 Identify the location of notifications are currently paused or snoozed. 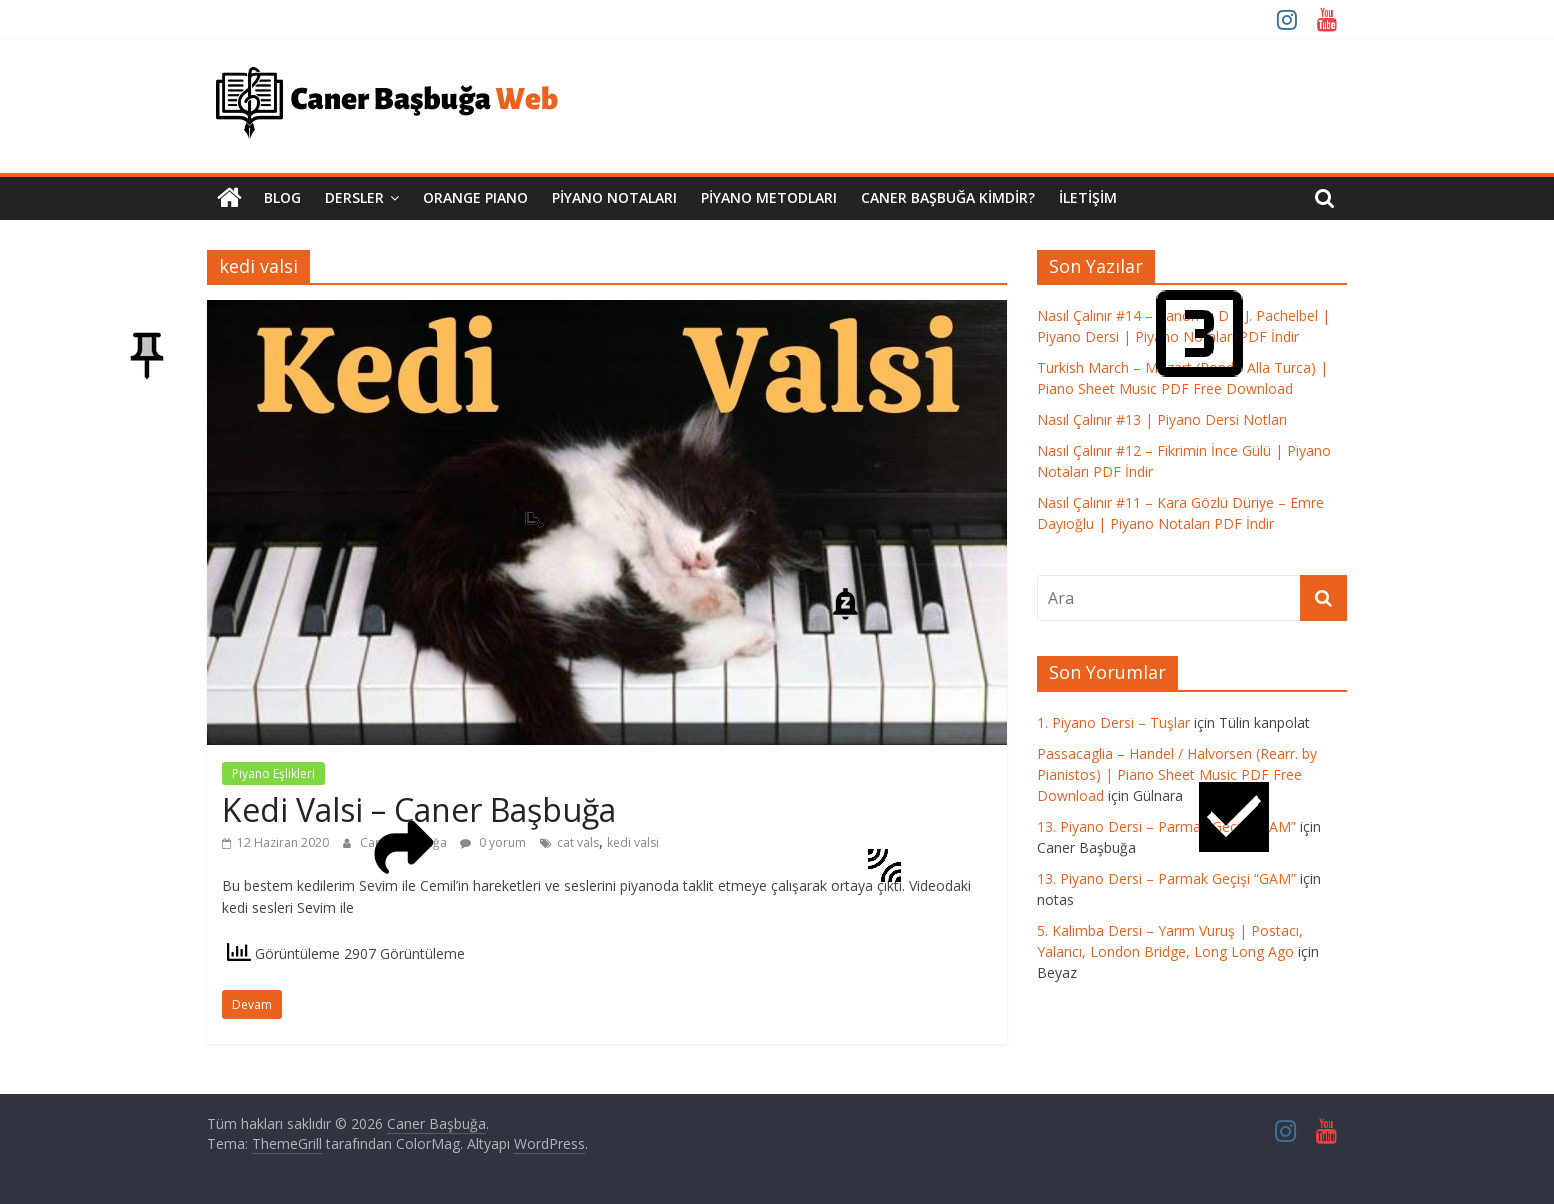
(845, 603).